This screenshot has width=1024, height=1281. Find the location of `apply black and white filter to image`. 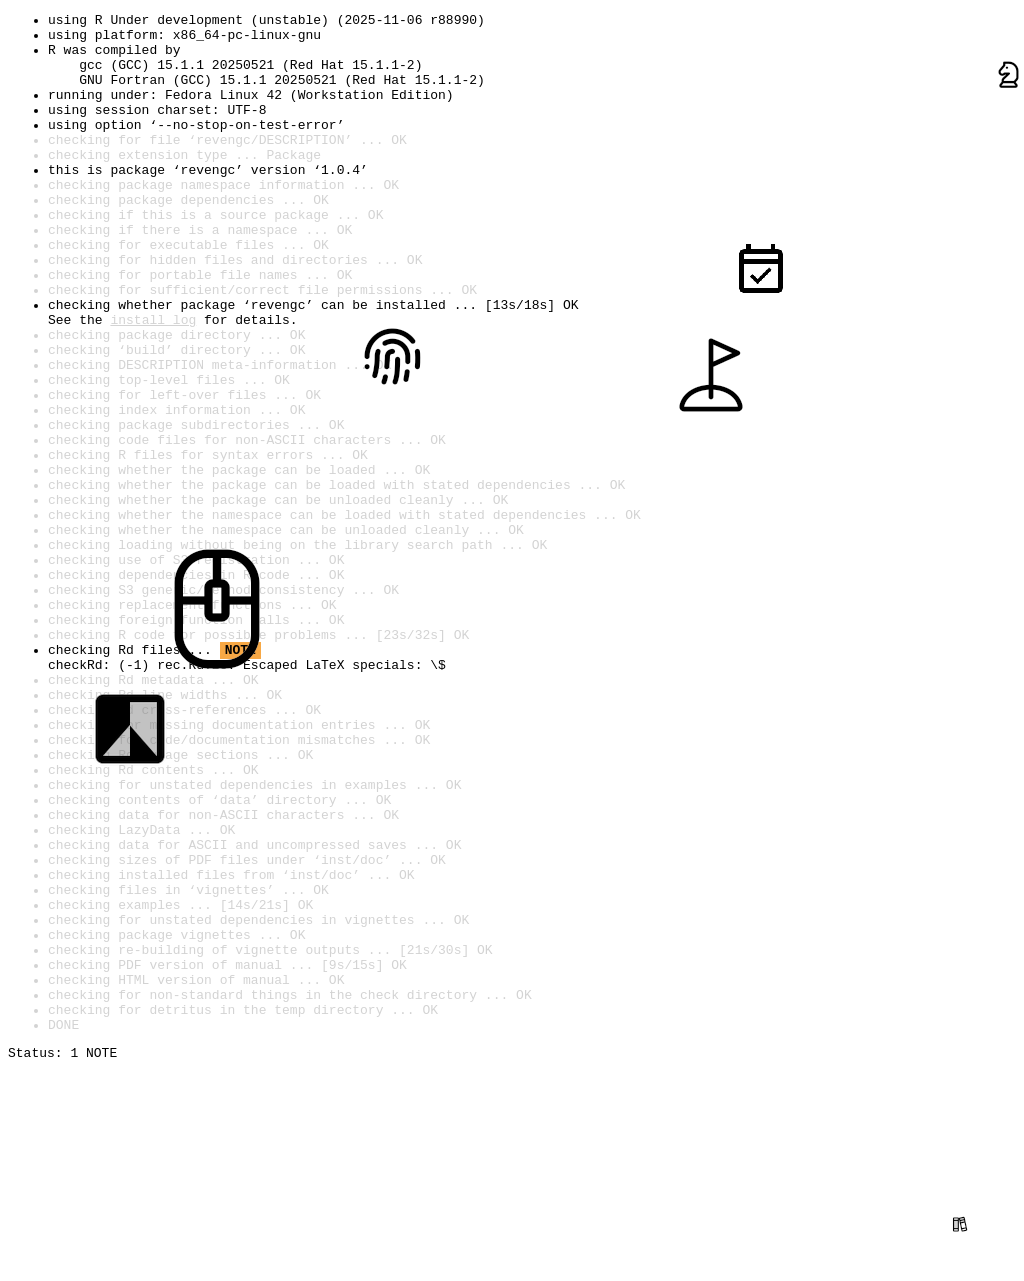

apply black and white filter to image is located at coordinates (130, 729).